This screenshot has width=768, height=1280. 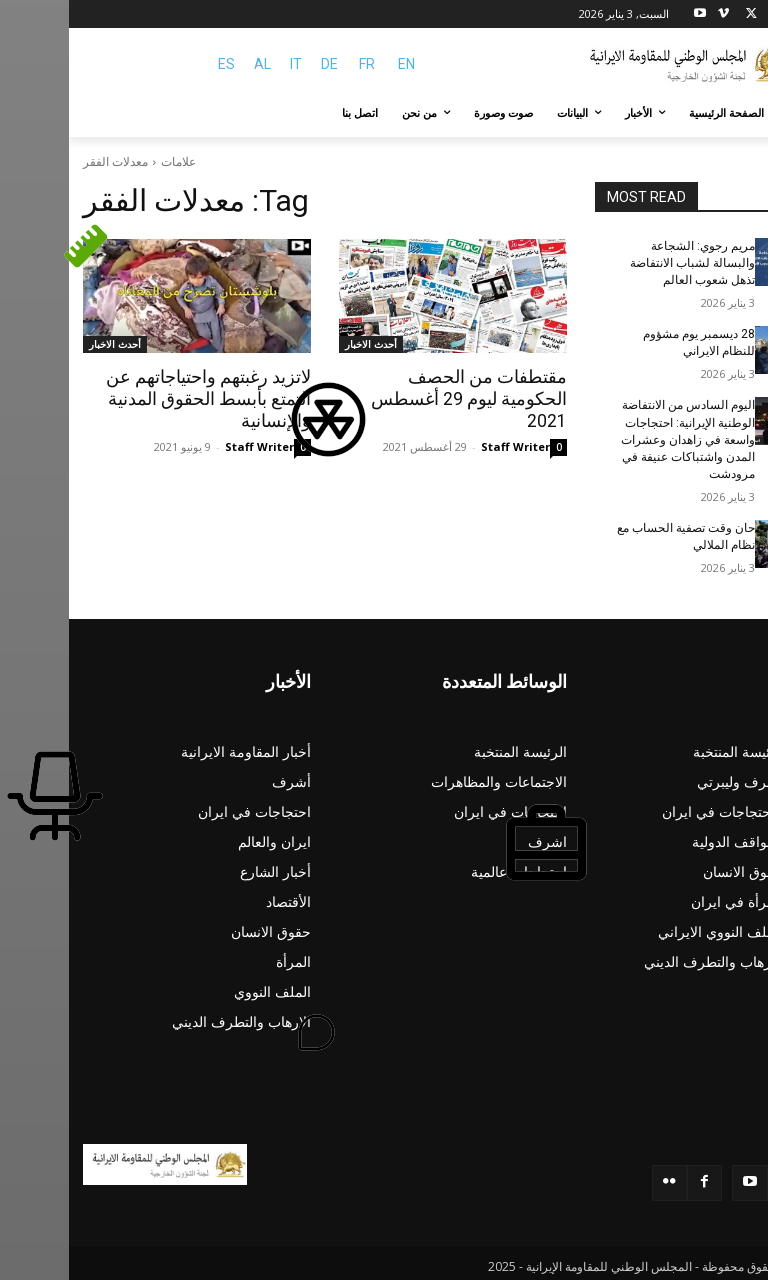 What do you see at coordinates (546, 847) in the screenshot?
I see `access travel or trip planning features` at bounding box center [546, 847].